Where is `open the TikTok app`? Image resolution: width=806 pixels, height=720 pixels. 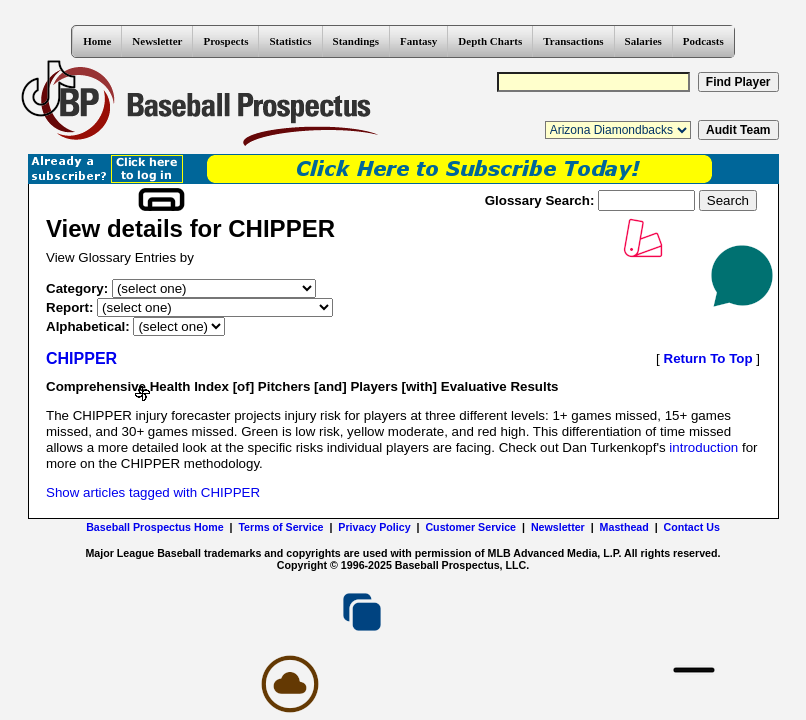 open the TikTok app is located at coordinates (48, 89).